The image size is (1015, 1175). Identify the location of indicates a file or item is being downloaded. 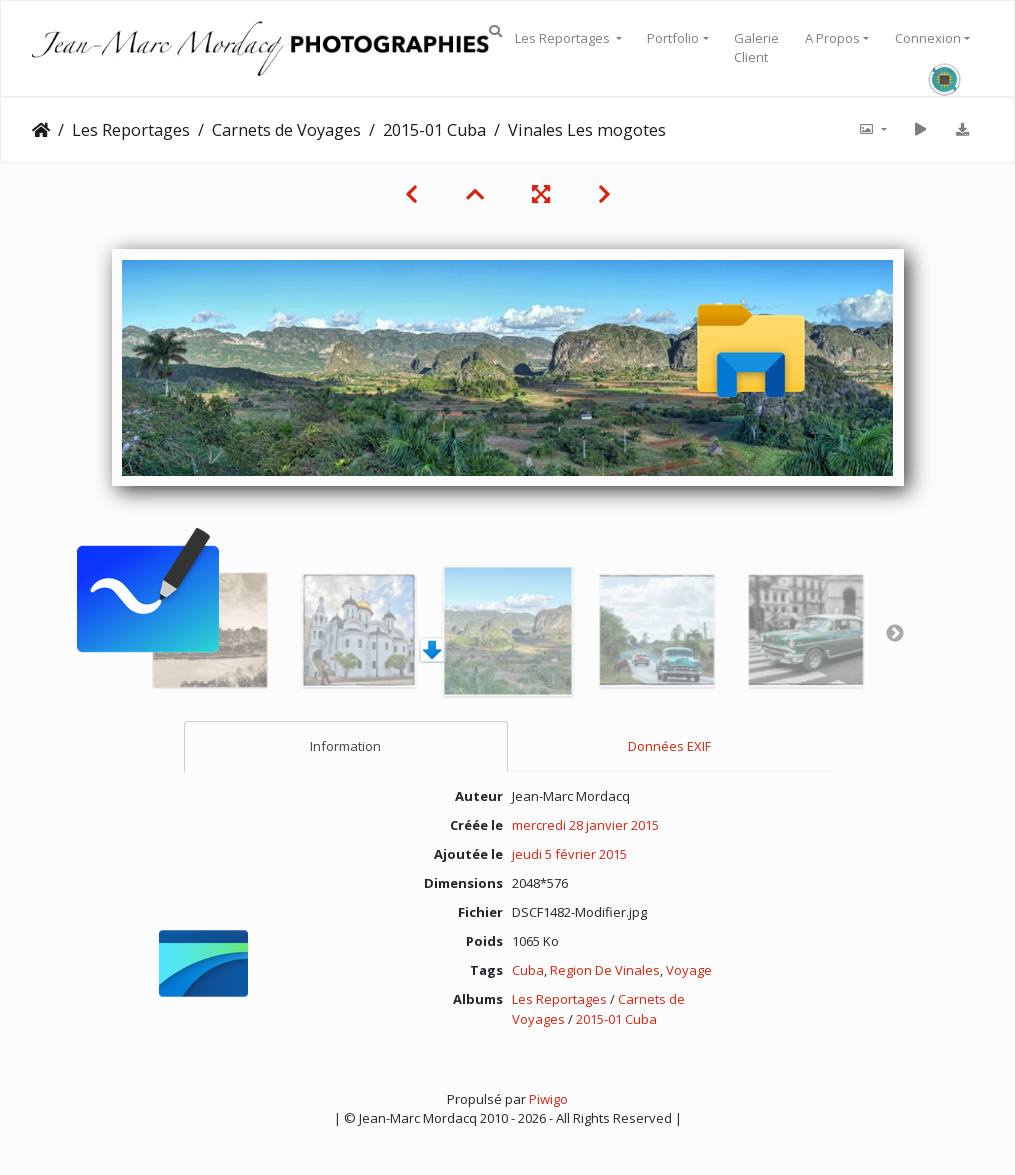
(452, 629).